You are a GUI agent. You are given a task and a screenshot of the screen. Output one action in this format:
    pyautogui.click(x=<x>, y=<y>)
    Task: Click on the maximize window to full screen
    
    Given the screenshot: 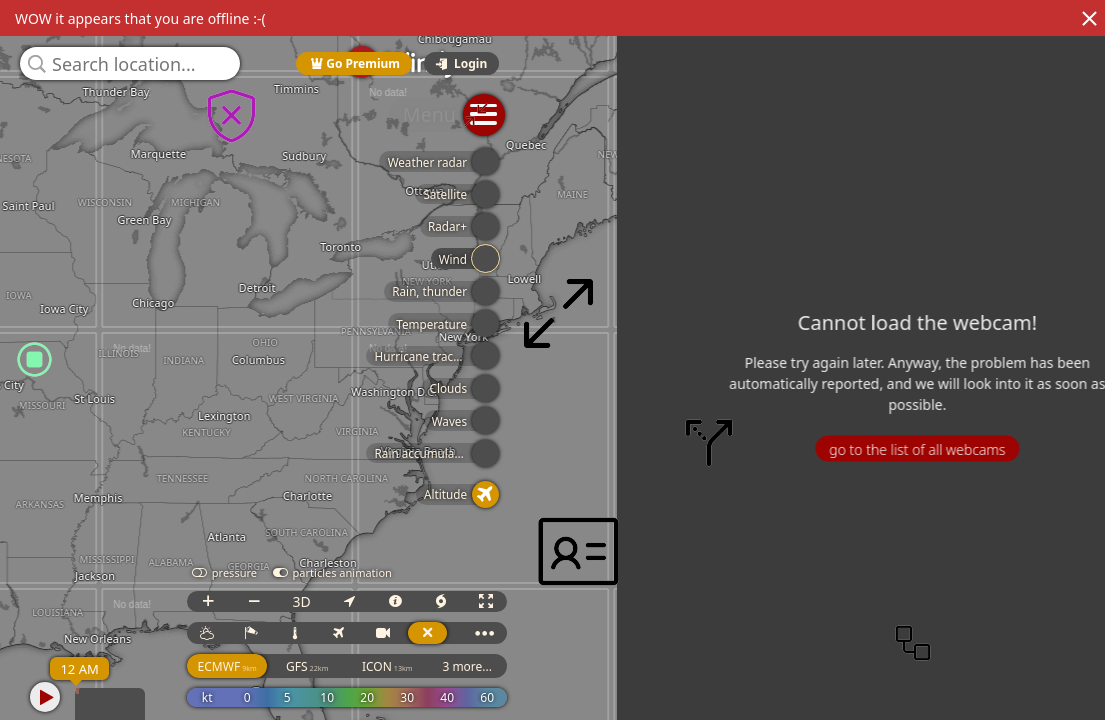 What is the action you would take?
    pyautogui.click(x=558, y=313)
    